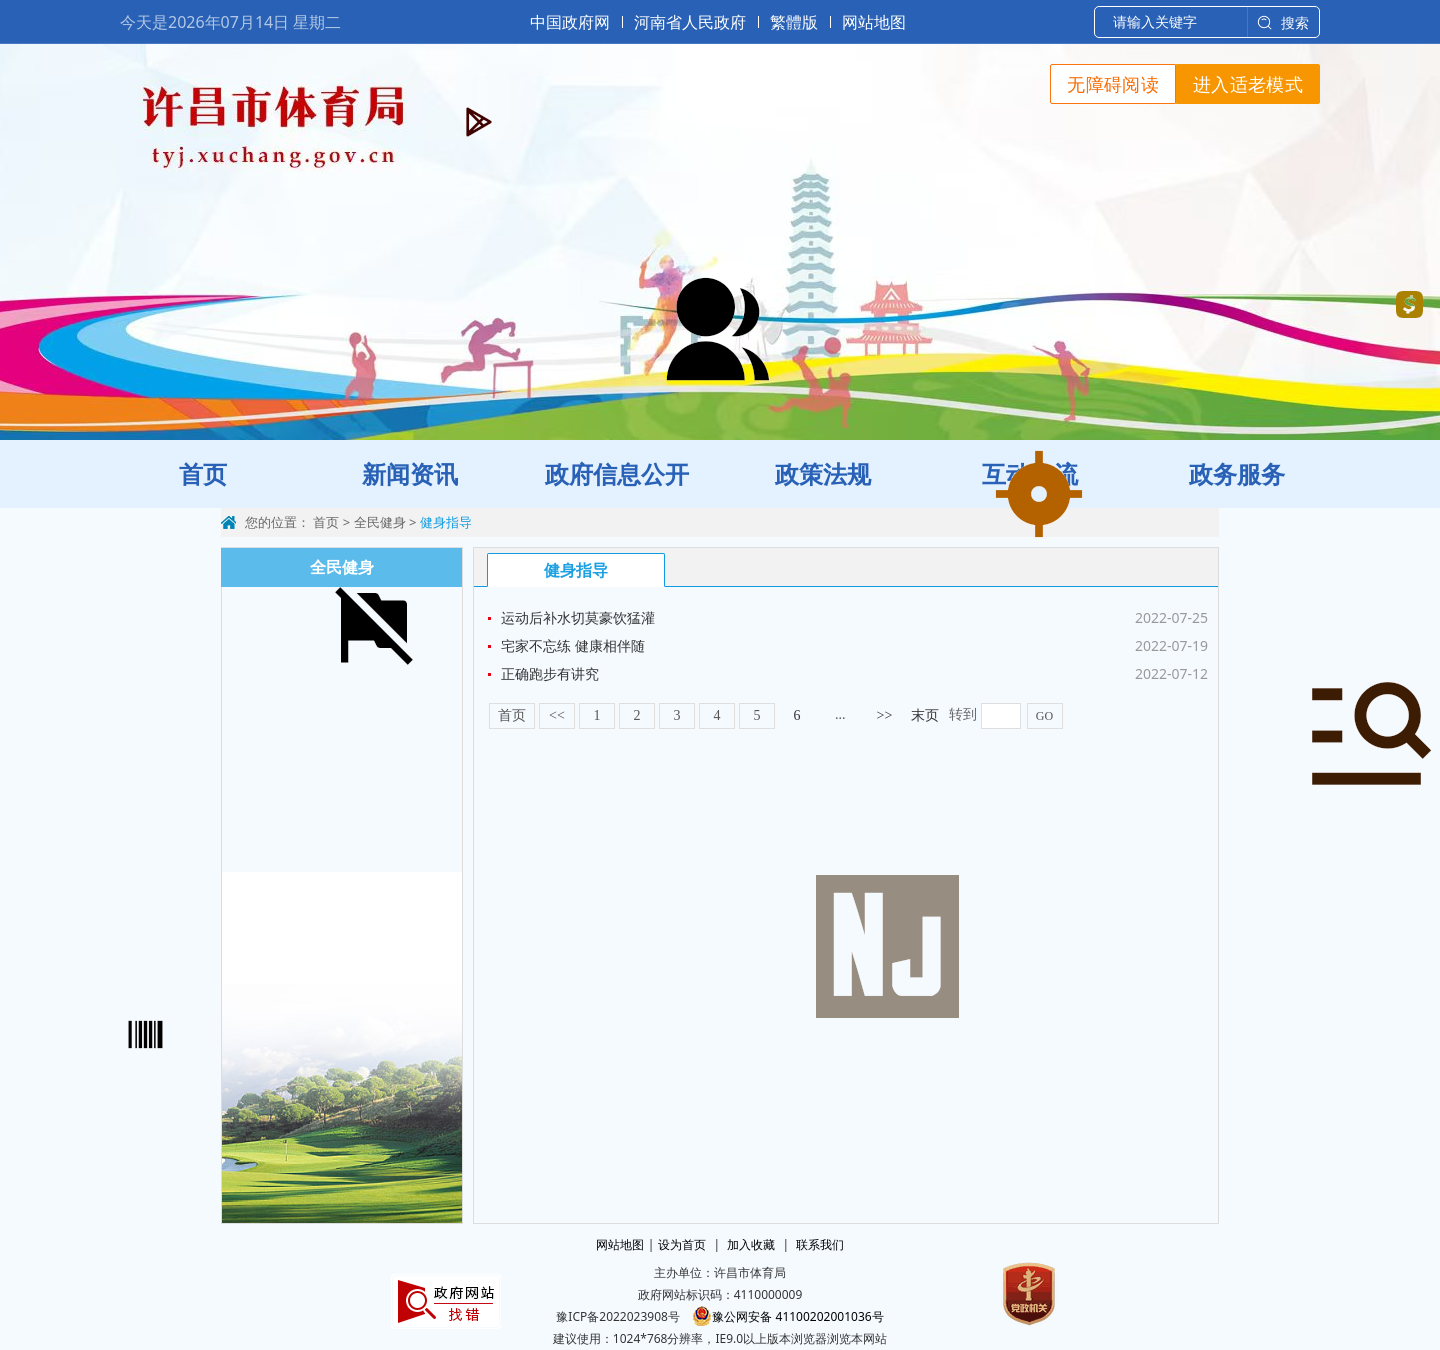 This screenshot has height=1350, width=1440. I want to click on open Cash App, so click(1409, 304).